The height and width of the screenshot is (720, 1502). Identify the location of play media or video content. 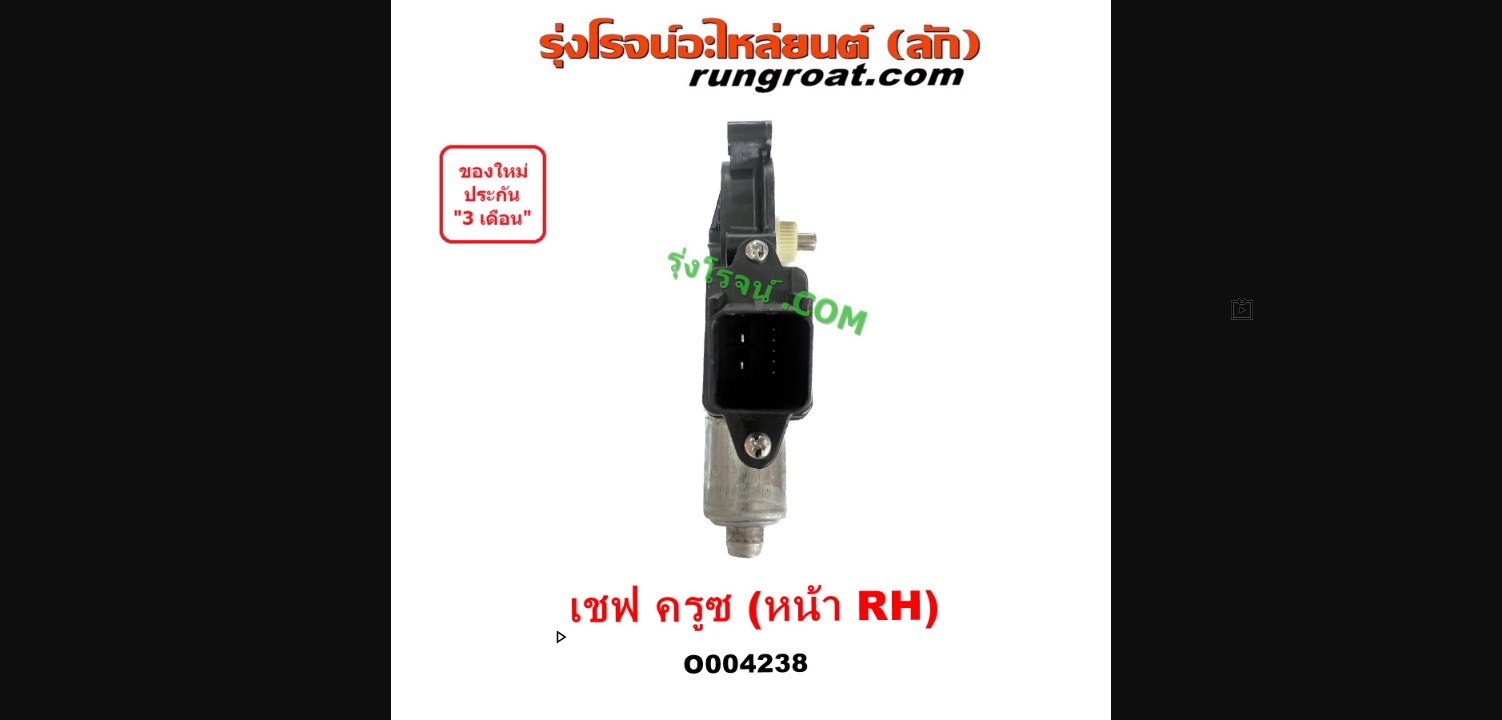
(560, 637).